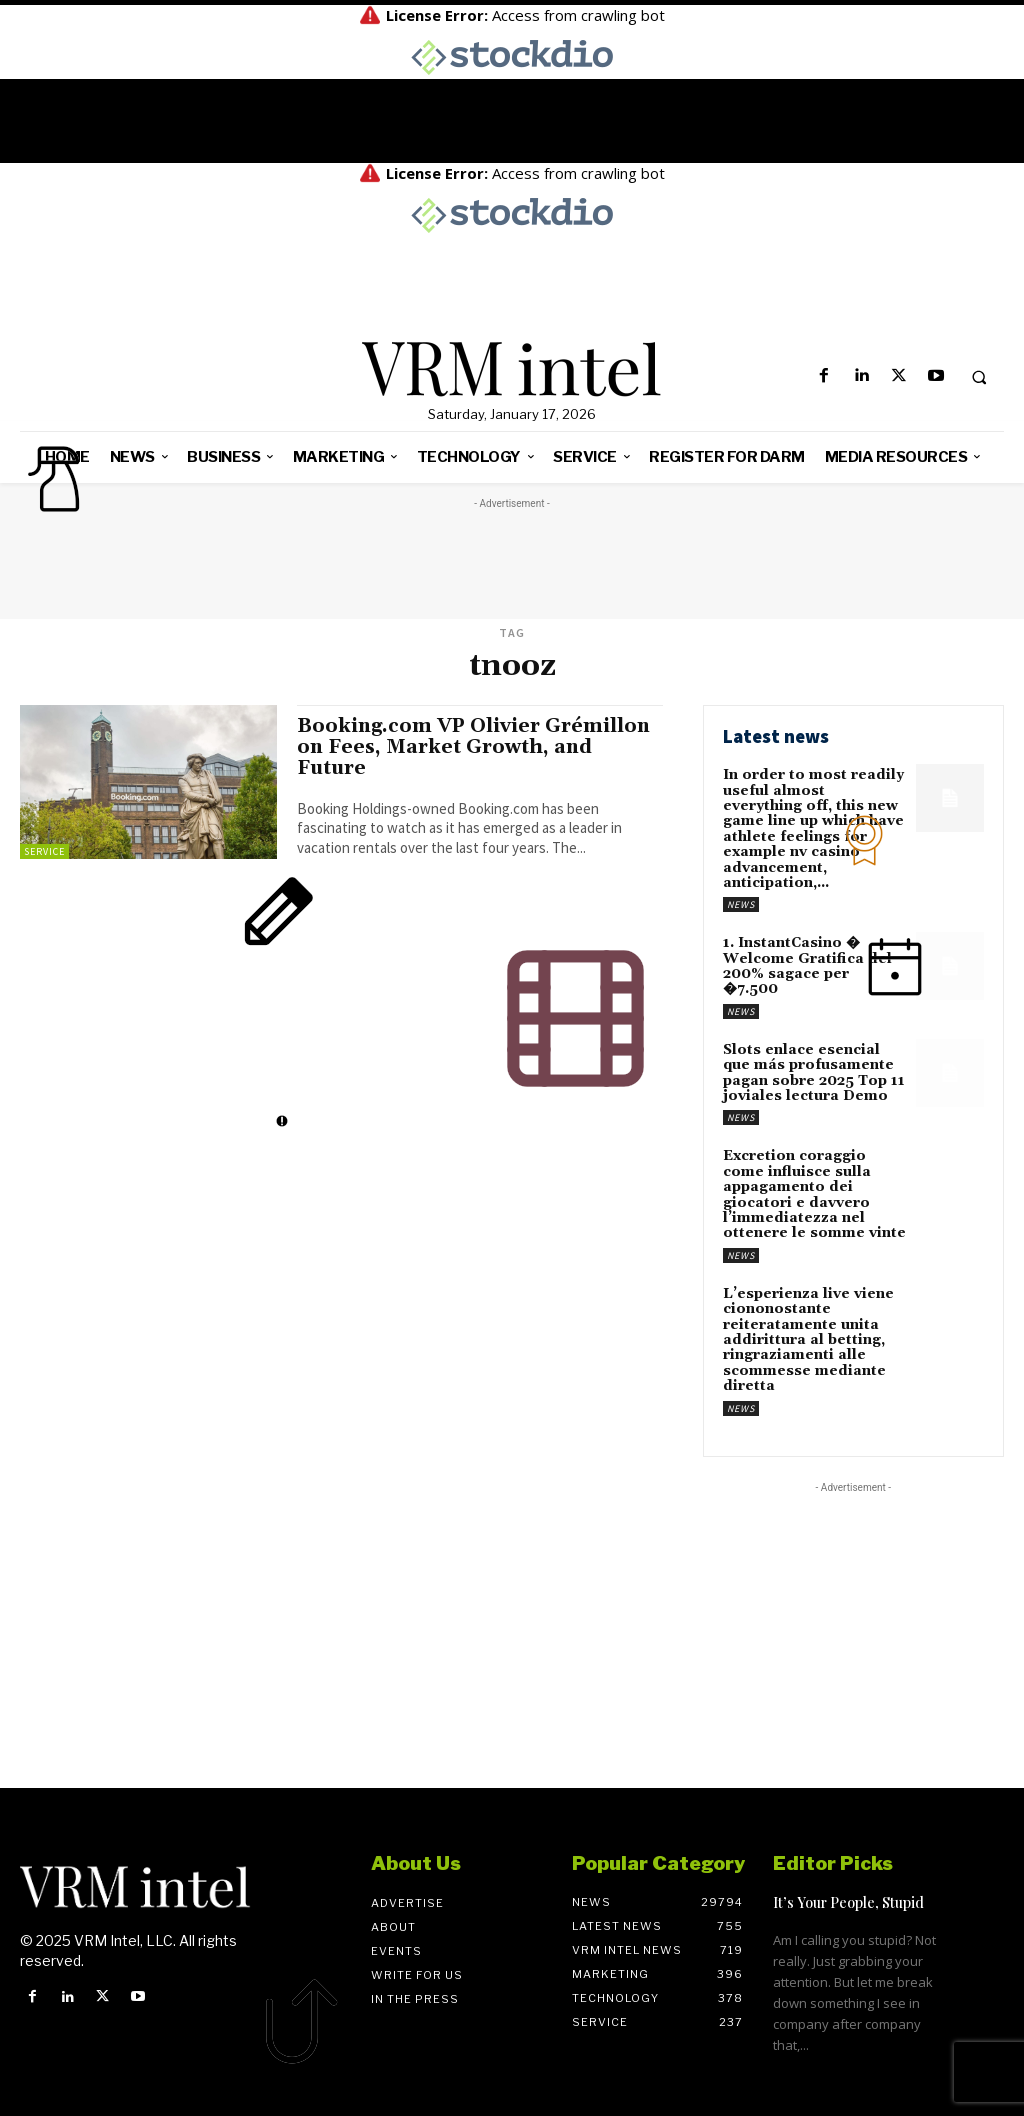 The width and height of the screenshot is (1024, 2116). Describe the element at coordinates (277, 912) in the screenshot. I see `edit content or text` at that location.